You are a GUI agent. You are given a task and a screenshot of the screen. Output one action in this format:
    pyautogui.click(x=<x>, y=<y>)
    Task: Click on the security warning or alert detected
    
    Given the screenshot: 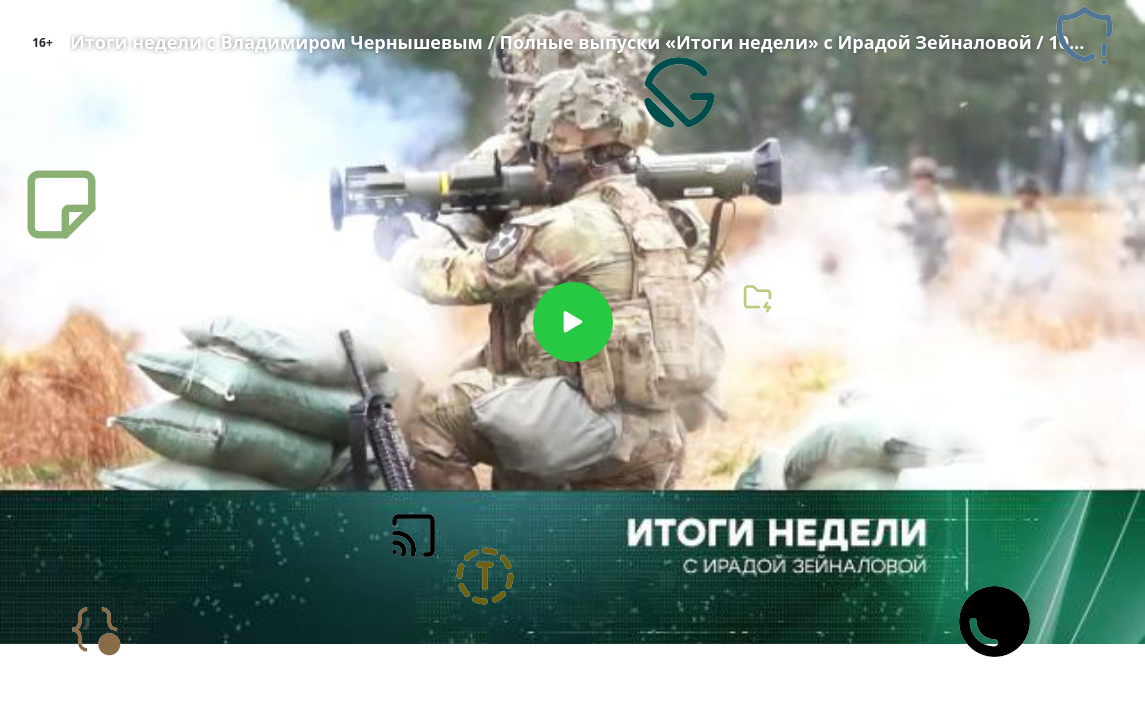 What is the action you would take?
    pyautogui.click(x=1084, y=34)
    